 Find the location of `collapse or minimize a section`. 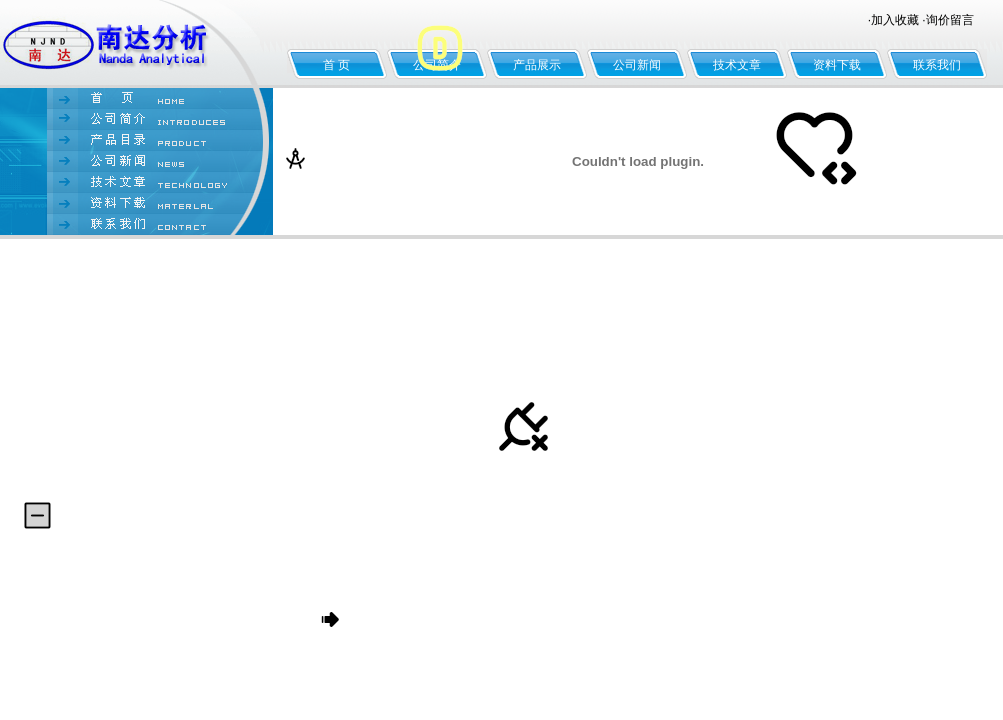

collapse or minimize a section is located at coordinates (37, 515).